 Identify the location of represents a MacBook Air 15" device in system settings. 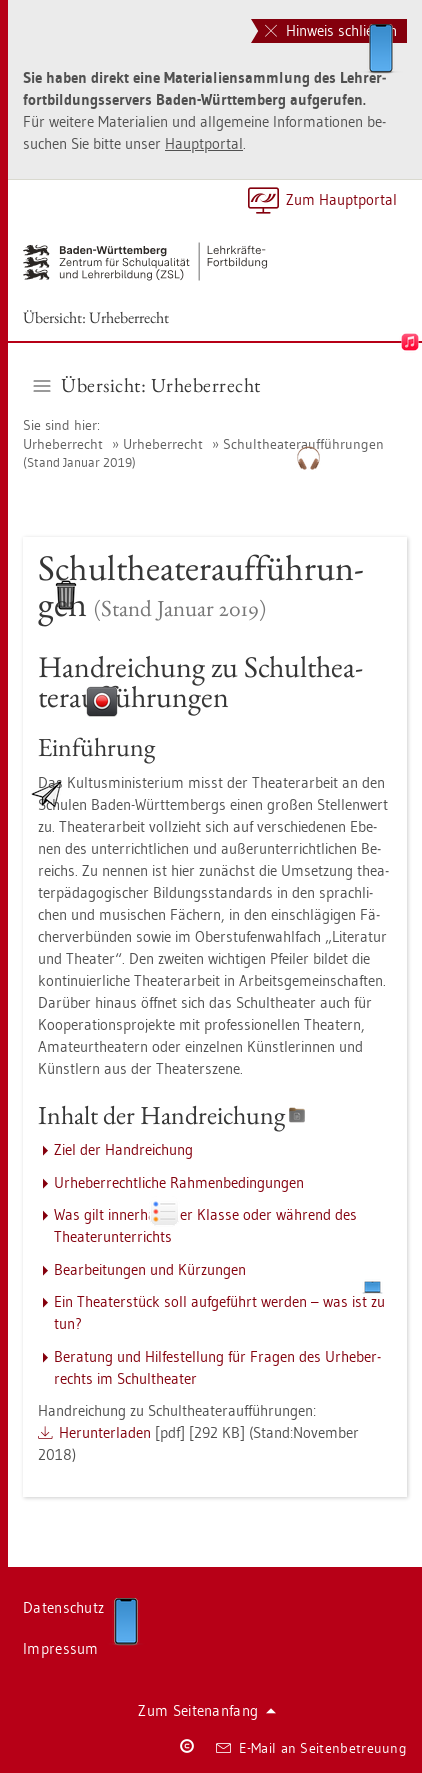
(372, 1286).